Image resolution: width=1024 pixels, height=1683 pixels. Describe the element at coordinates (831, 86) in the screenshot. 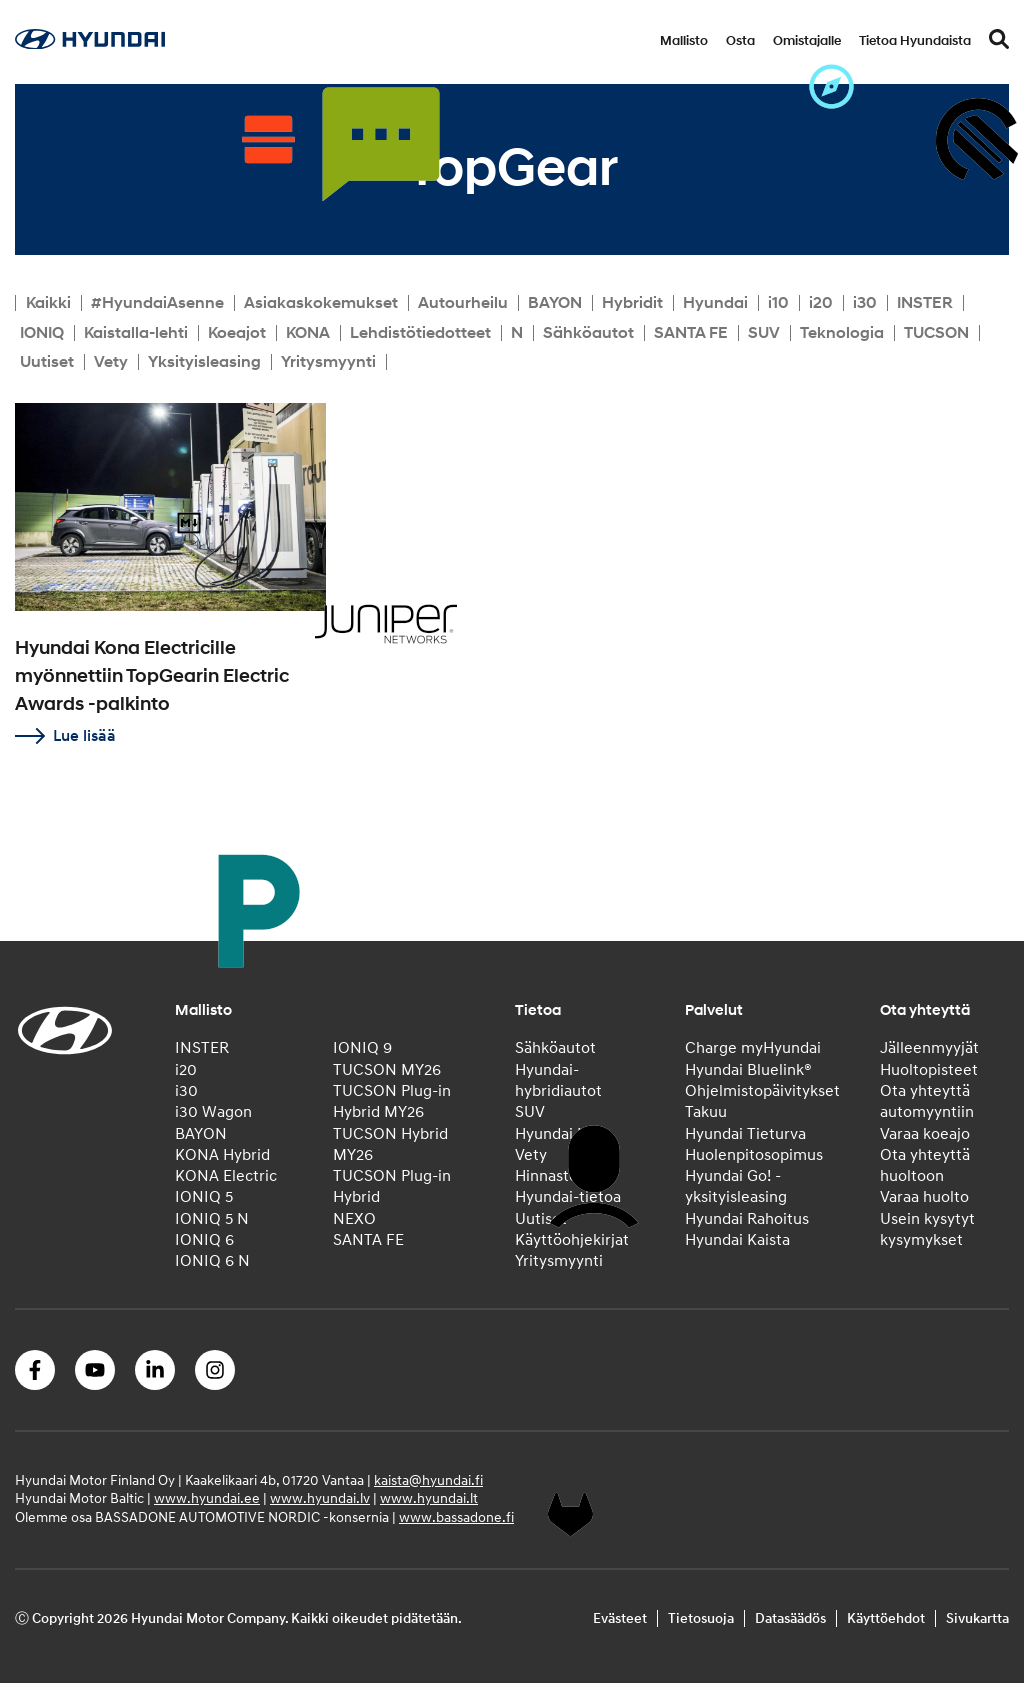

I see `open navigation or directions` at that location.